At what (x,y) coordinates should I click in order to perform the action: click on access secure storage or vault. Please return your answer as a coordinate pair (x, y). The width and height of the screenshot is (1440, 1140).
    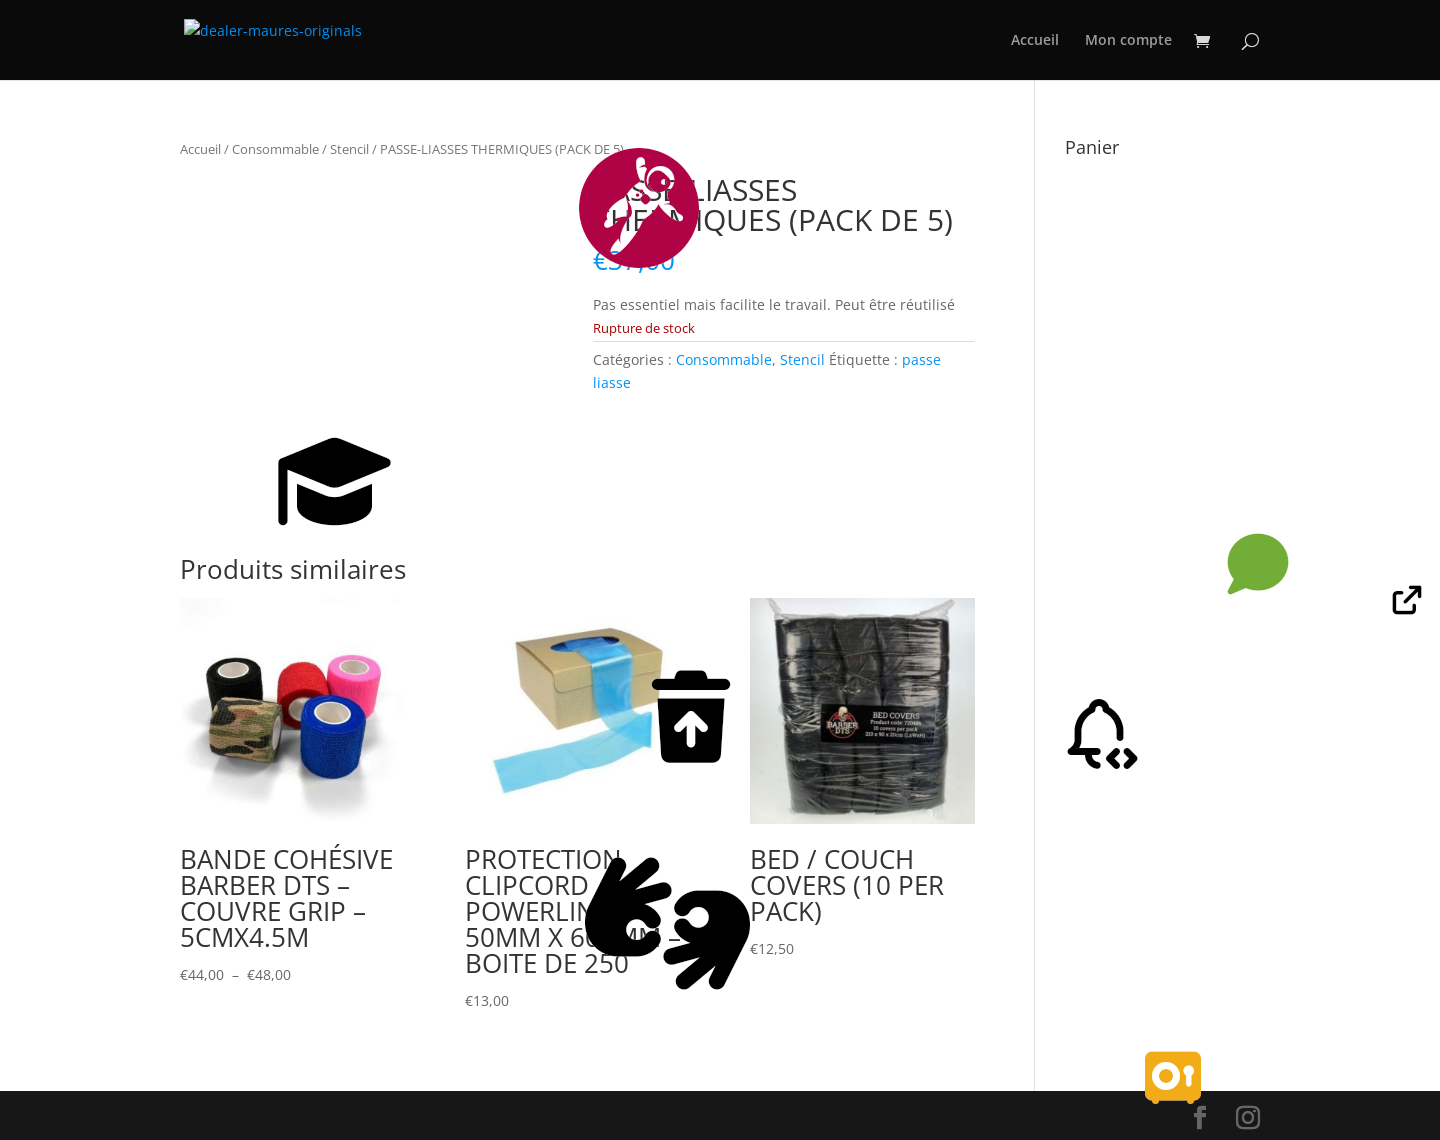
    Looking at the image, I should click on (1173, 1076).